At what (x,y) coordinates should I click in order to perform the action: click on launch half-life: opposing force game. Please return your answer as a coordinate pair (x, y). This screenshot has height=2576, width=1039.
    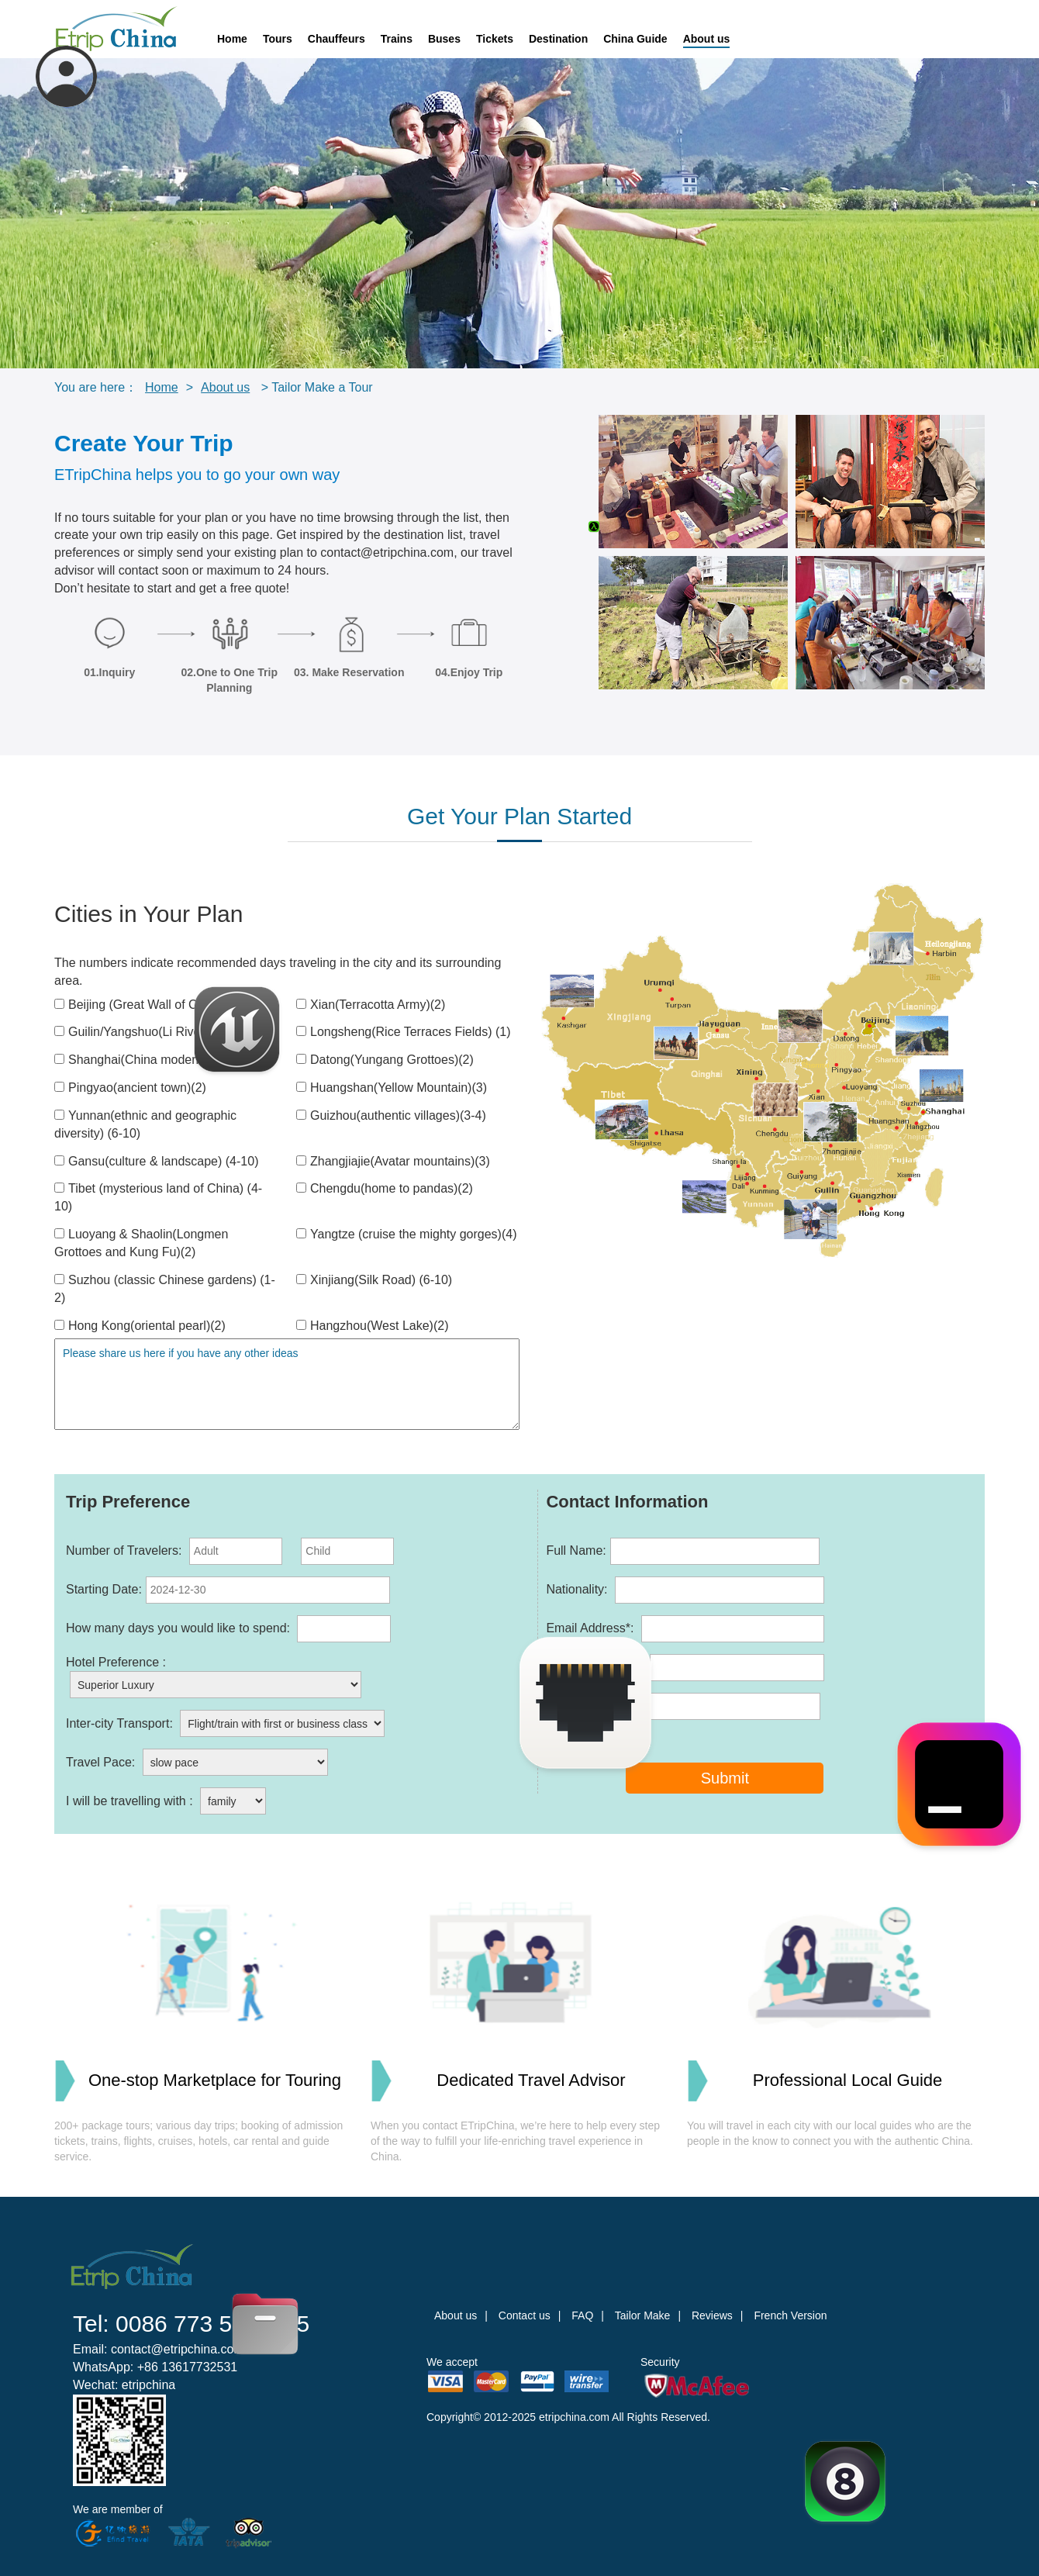
    Looking at the image, I should click on (594, 527).